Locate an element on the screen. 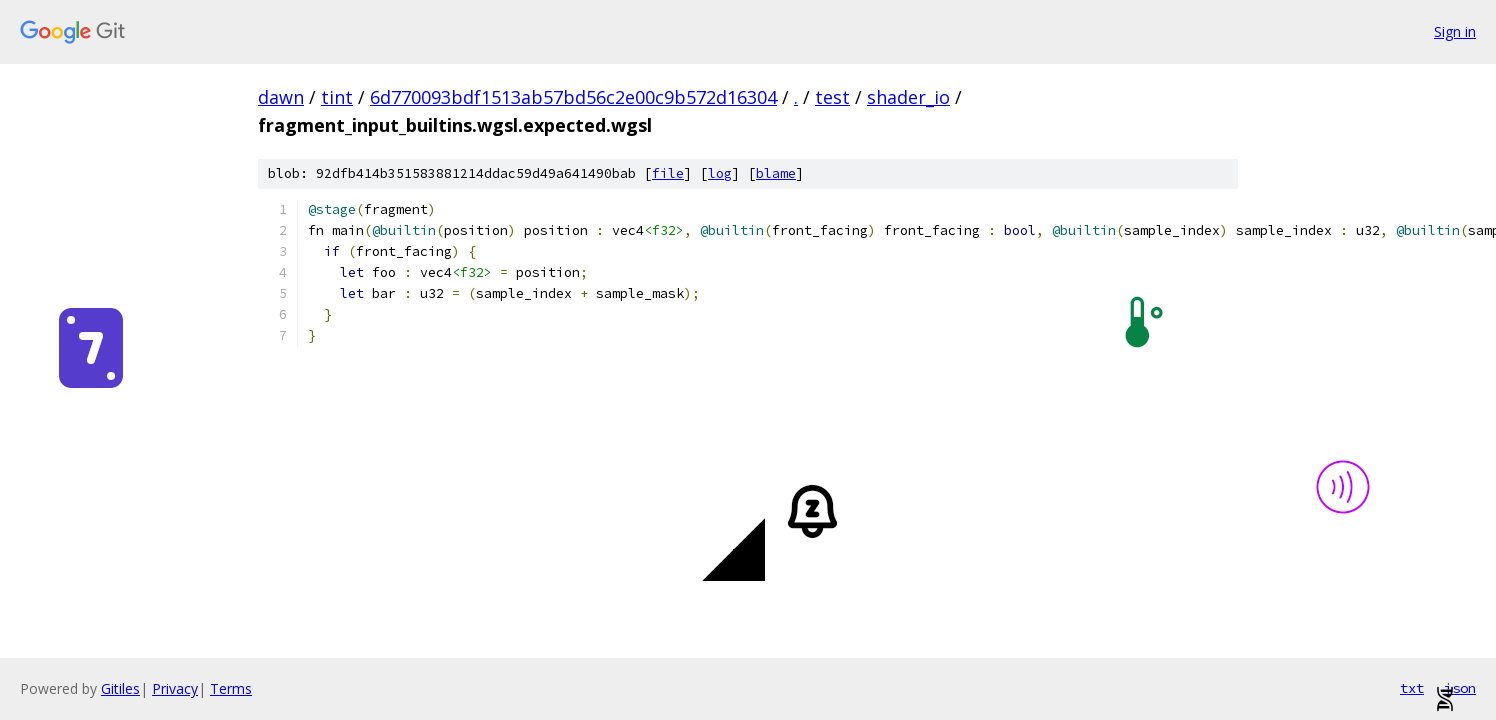 This screenshot has width=1496, height=720. tap to pay with contactless payment is located at coordinates (1343, 487).